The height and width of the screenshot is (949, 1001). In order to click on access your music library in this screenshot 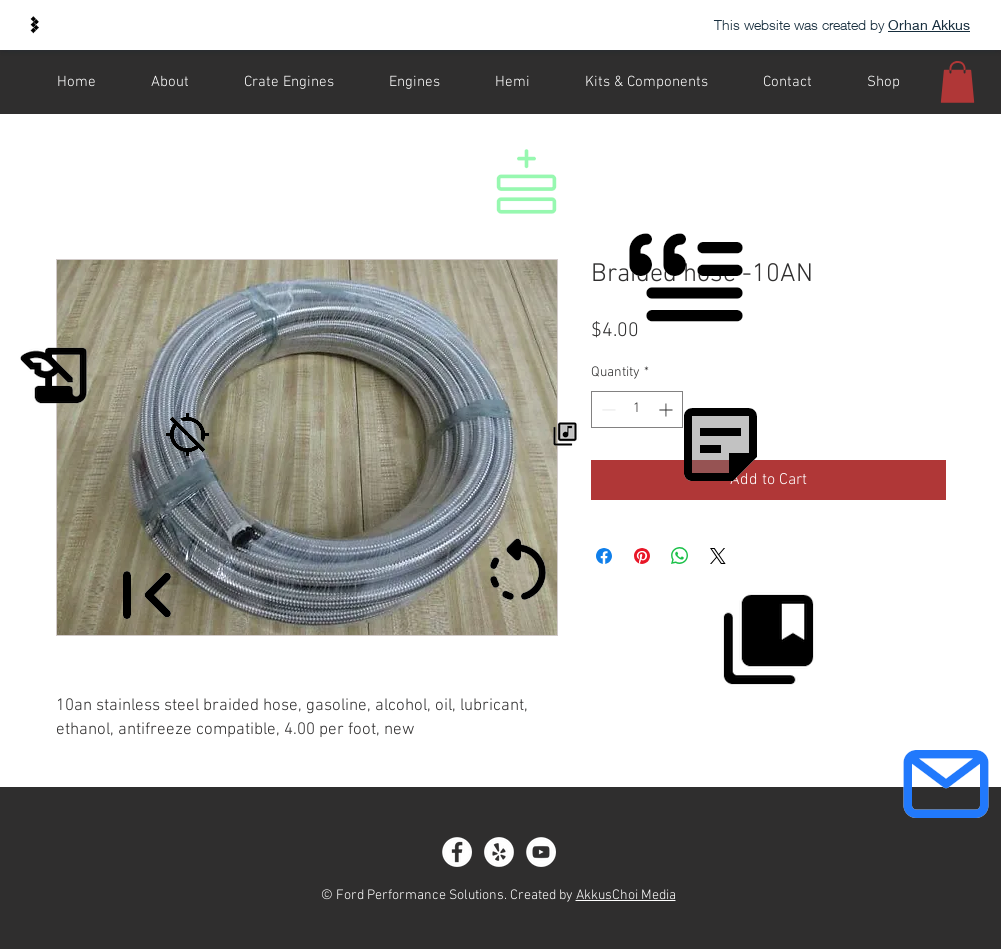, I will do `click(565, 434)`.